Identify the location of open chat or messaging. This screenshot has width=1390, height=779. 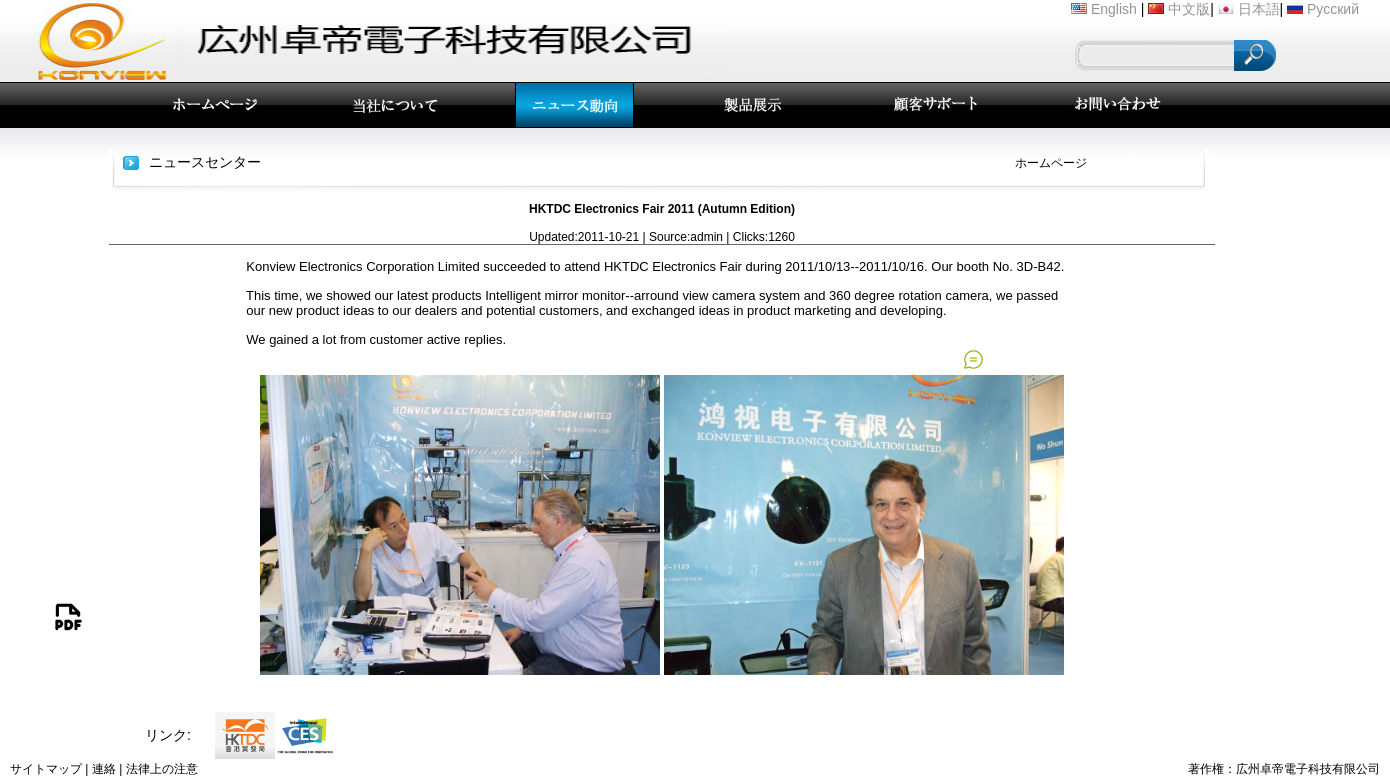
(973, 359).